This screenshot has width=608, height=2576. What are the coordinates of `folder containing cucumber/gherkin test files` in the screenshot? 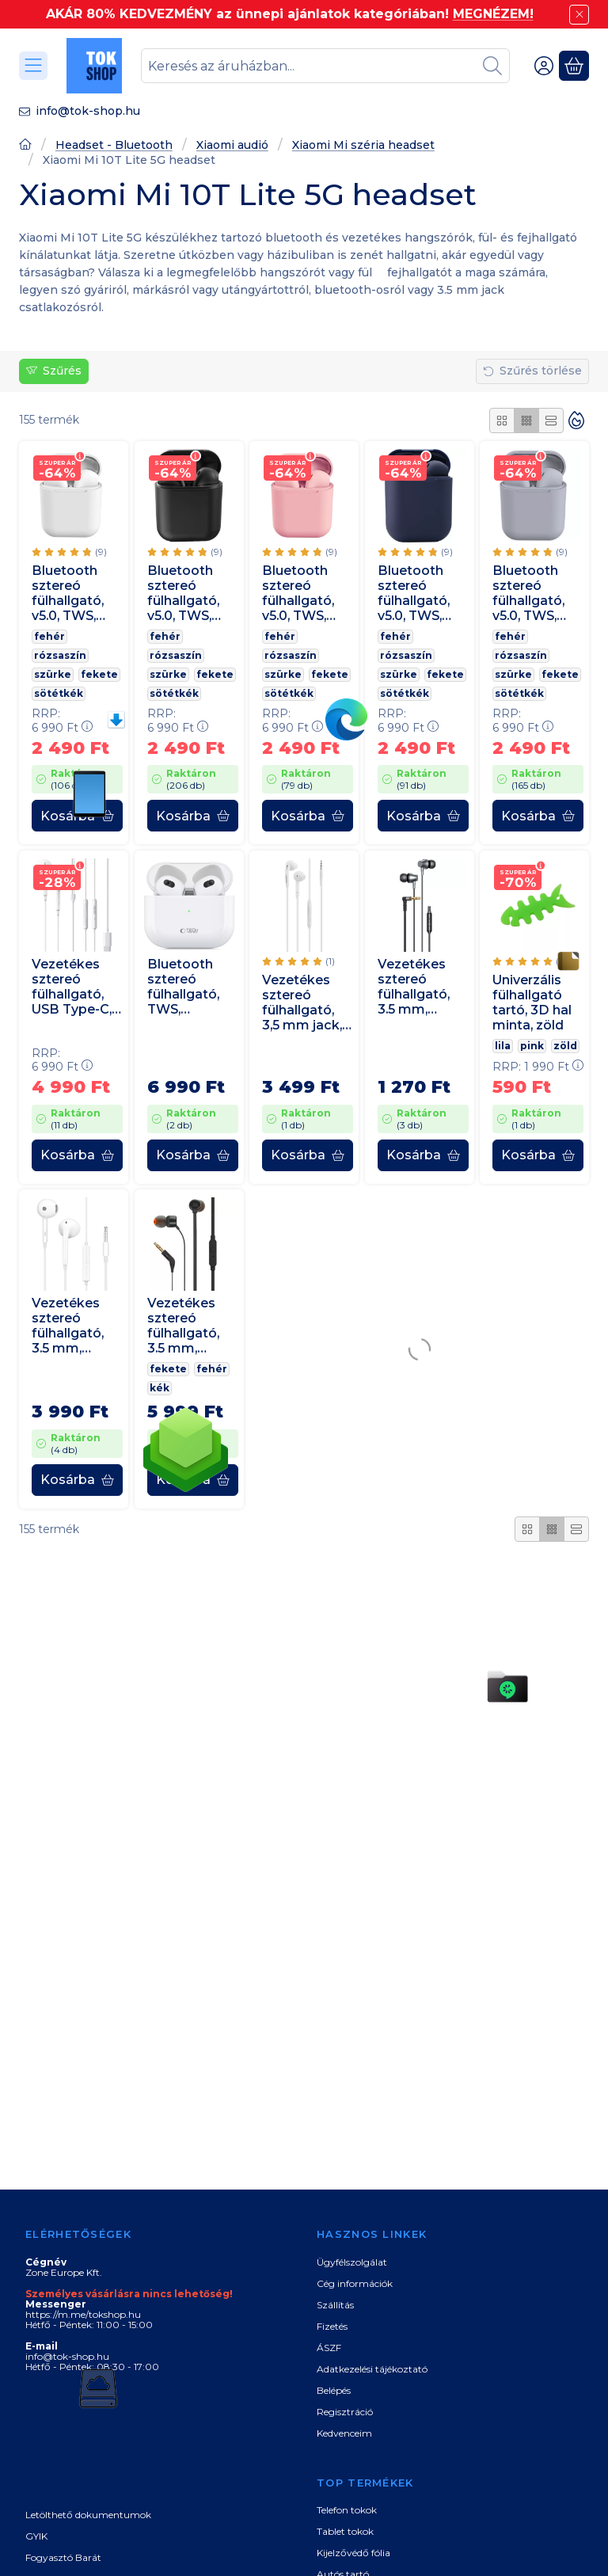 It's located at (507, 1688).